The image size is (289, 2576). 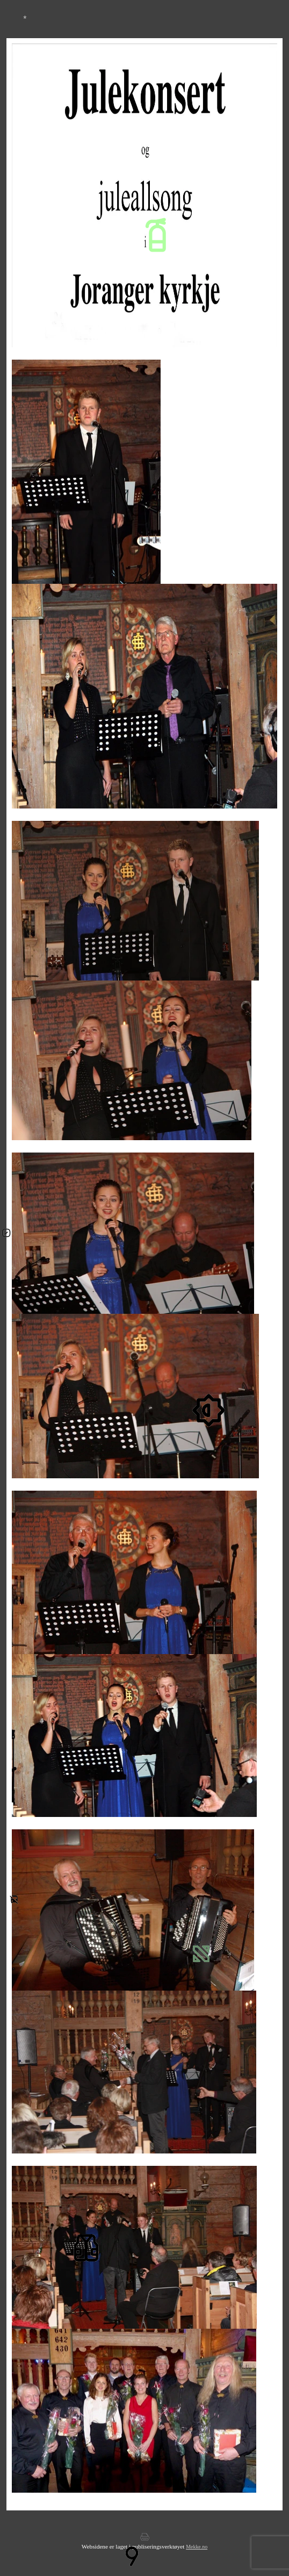 I want to click on view outerwear or jacket options, so click(x=86, y=2248).